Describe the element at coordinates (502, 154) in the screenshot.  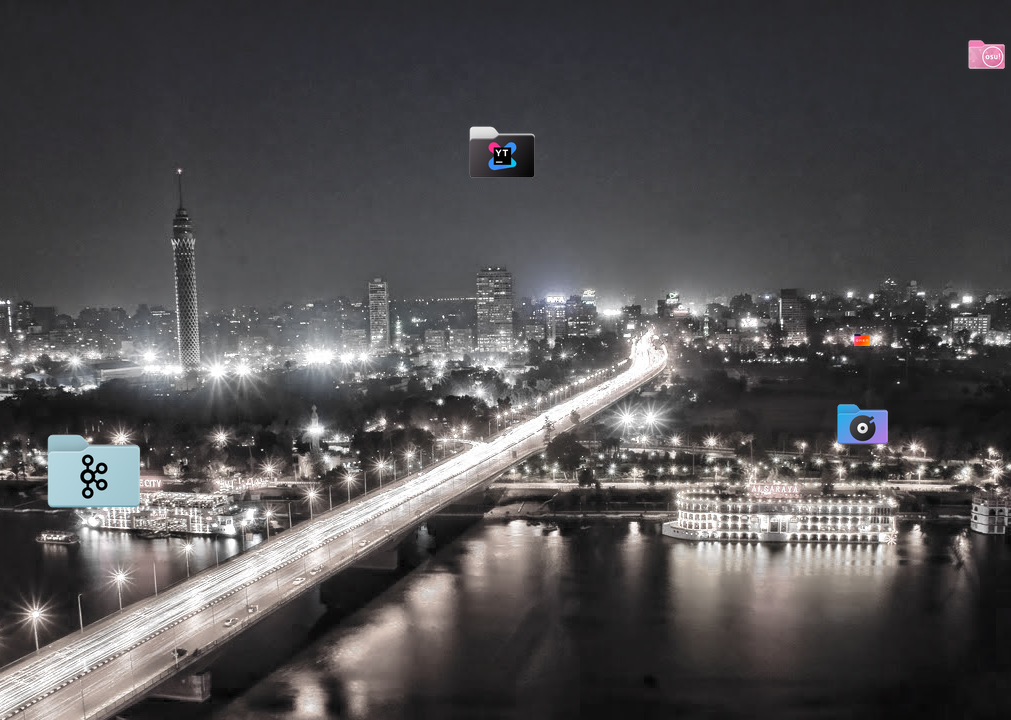
I see `open YouTrack project folder` at that location.